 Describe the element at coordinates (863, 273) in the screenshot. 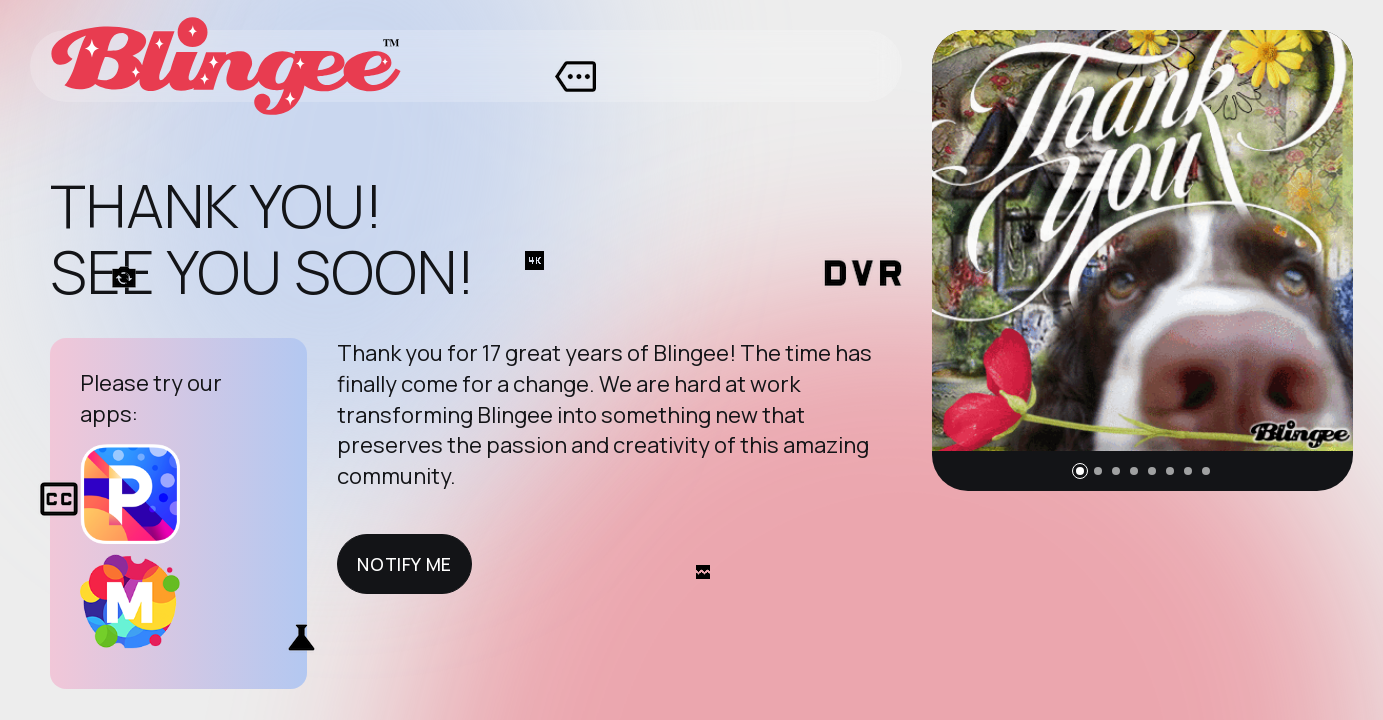

I see `access DVR recordings` at that location.